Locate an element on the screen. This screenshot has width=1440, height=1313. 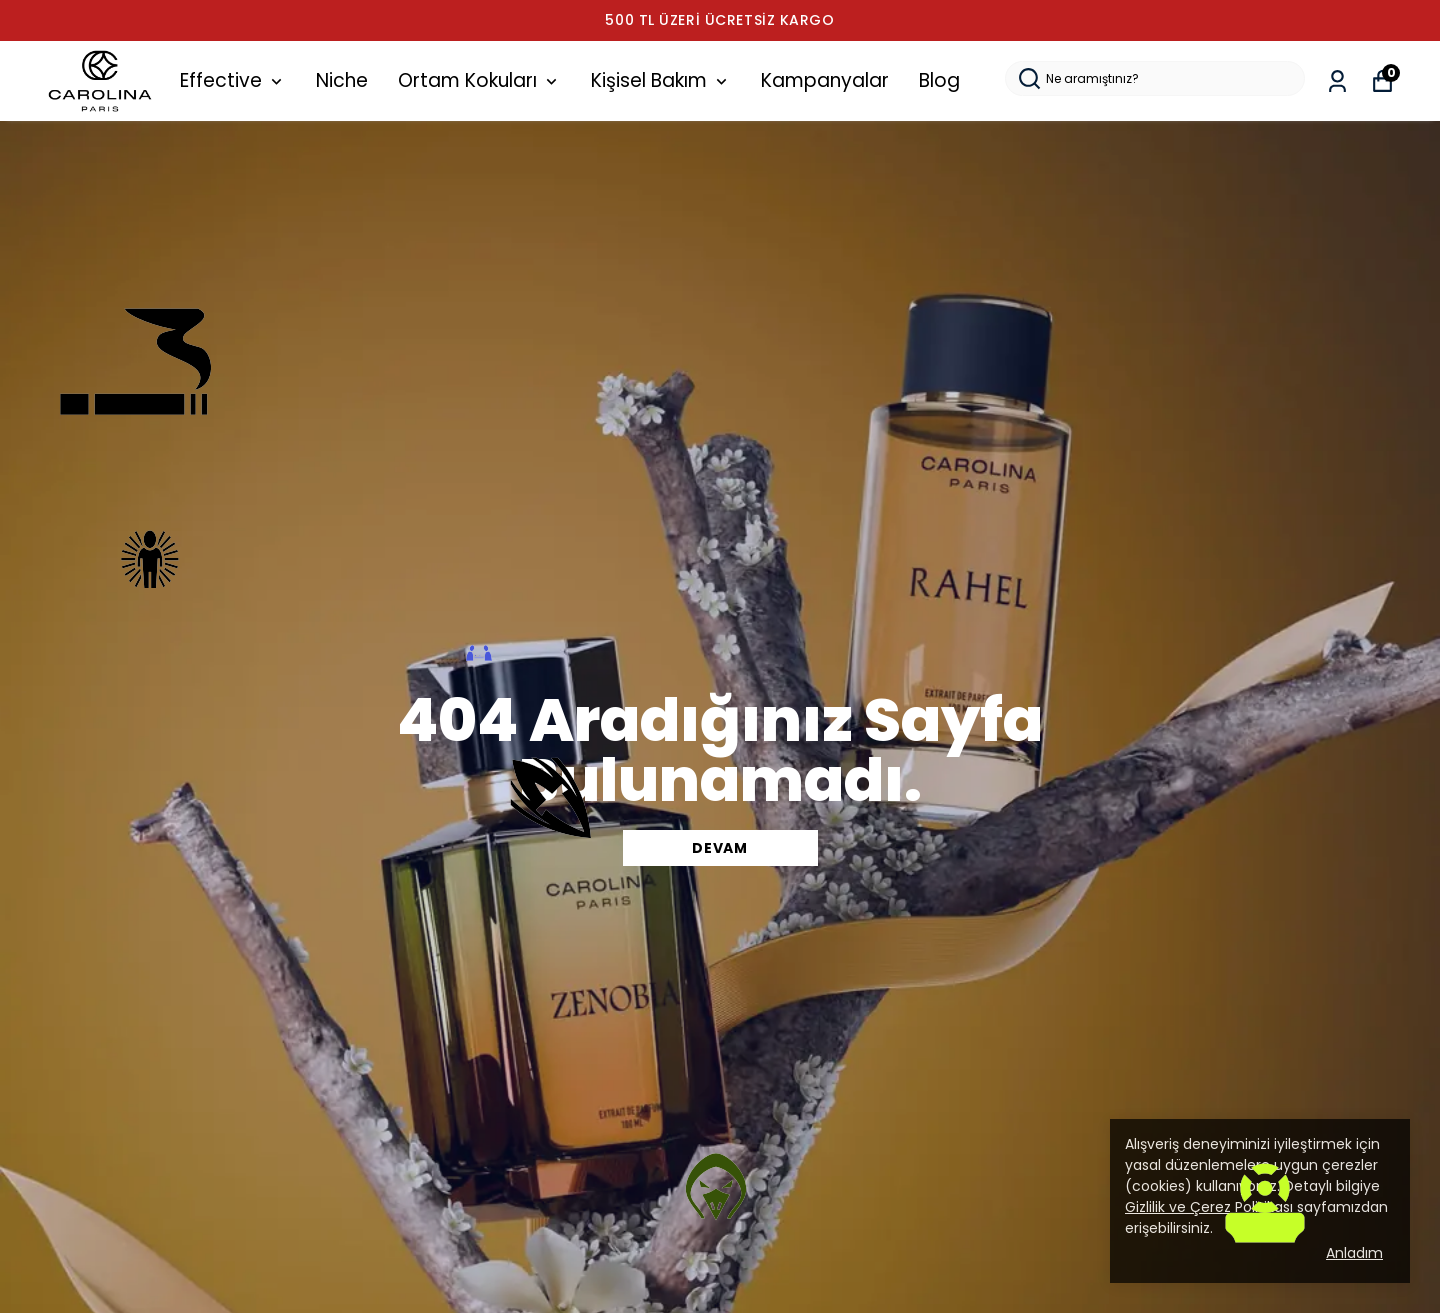
find or join tabletop gaming sessions is located at coordinates (479, 653).